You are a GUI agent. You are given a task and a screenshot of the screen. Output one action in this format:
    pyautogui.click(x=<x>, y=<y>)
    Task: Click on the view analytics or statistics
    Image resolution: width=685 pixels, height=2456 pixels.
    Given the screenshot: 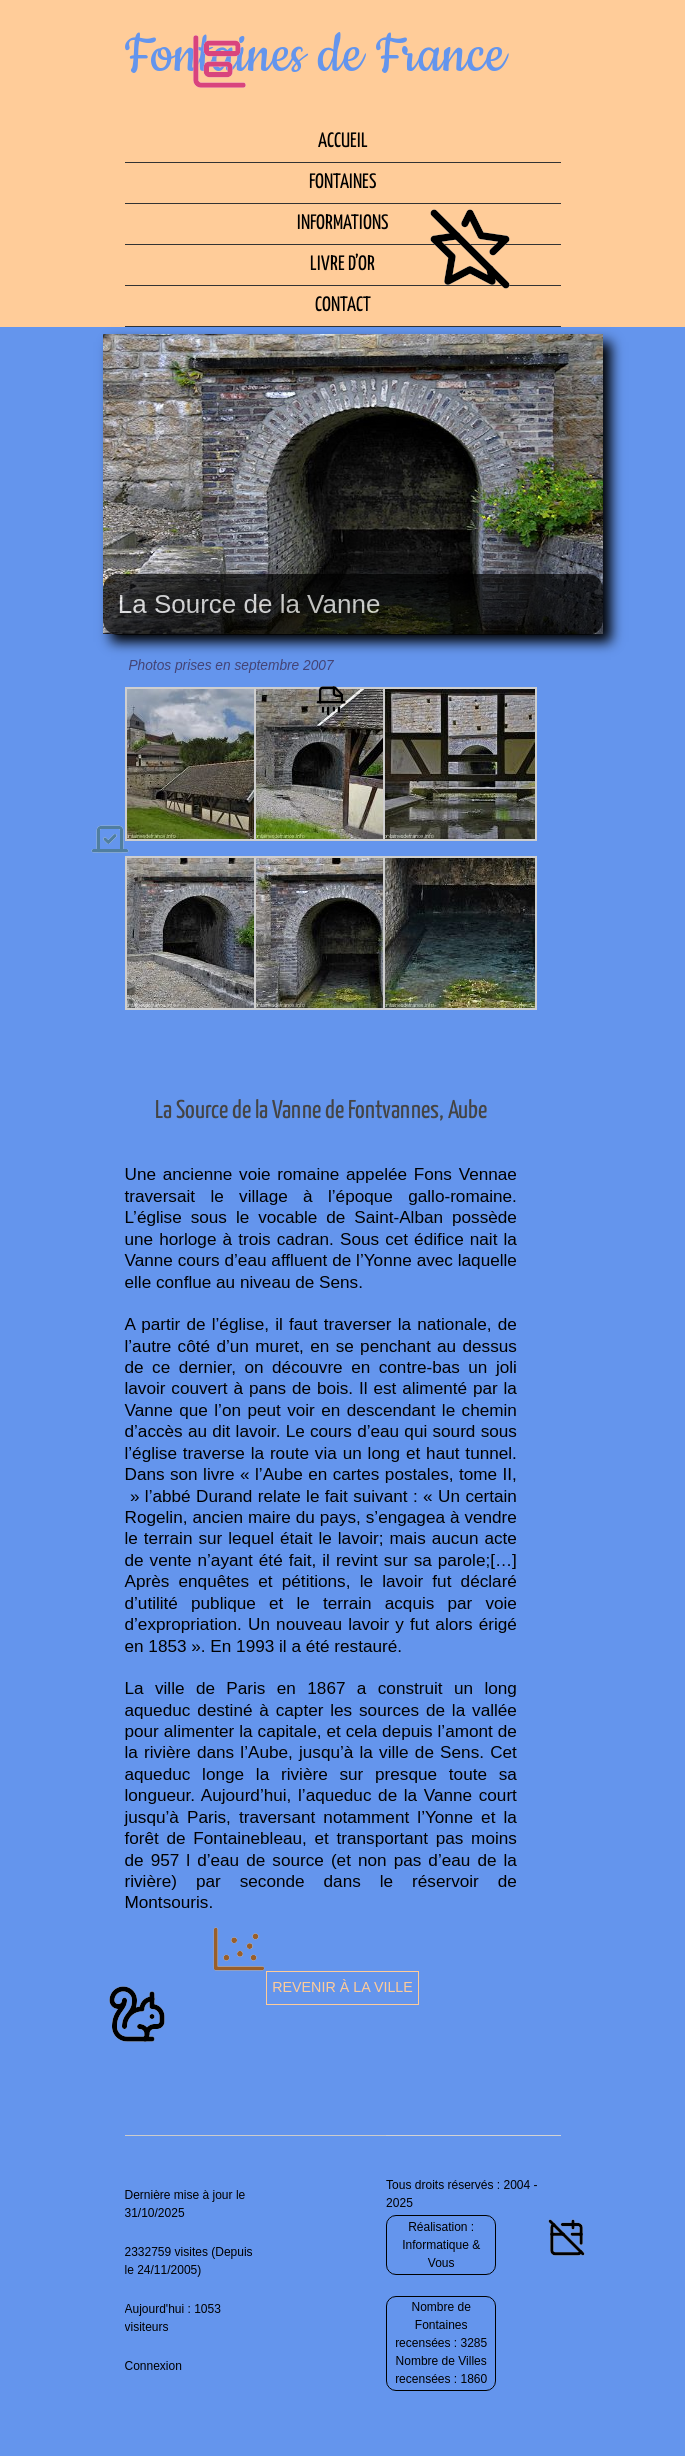 What is the action you would take?
    pyautogui.click(x=219, y=61)
    